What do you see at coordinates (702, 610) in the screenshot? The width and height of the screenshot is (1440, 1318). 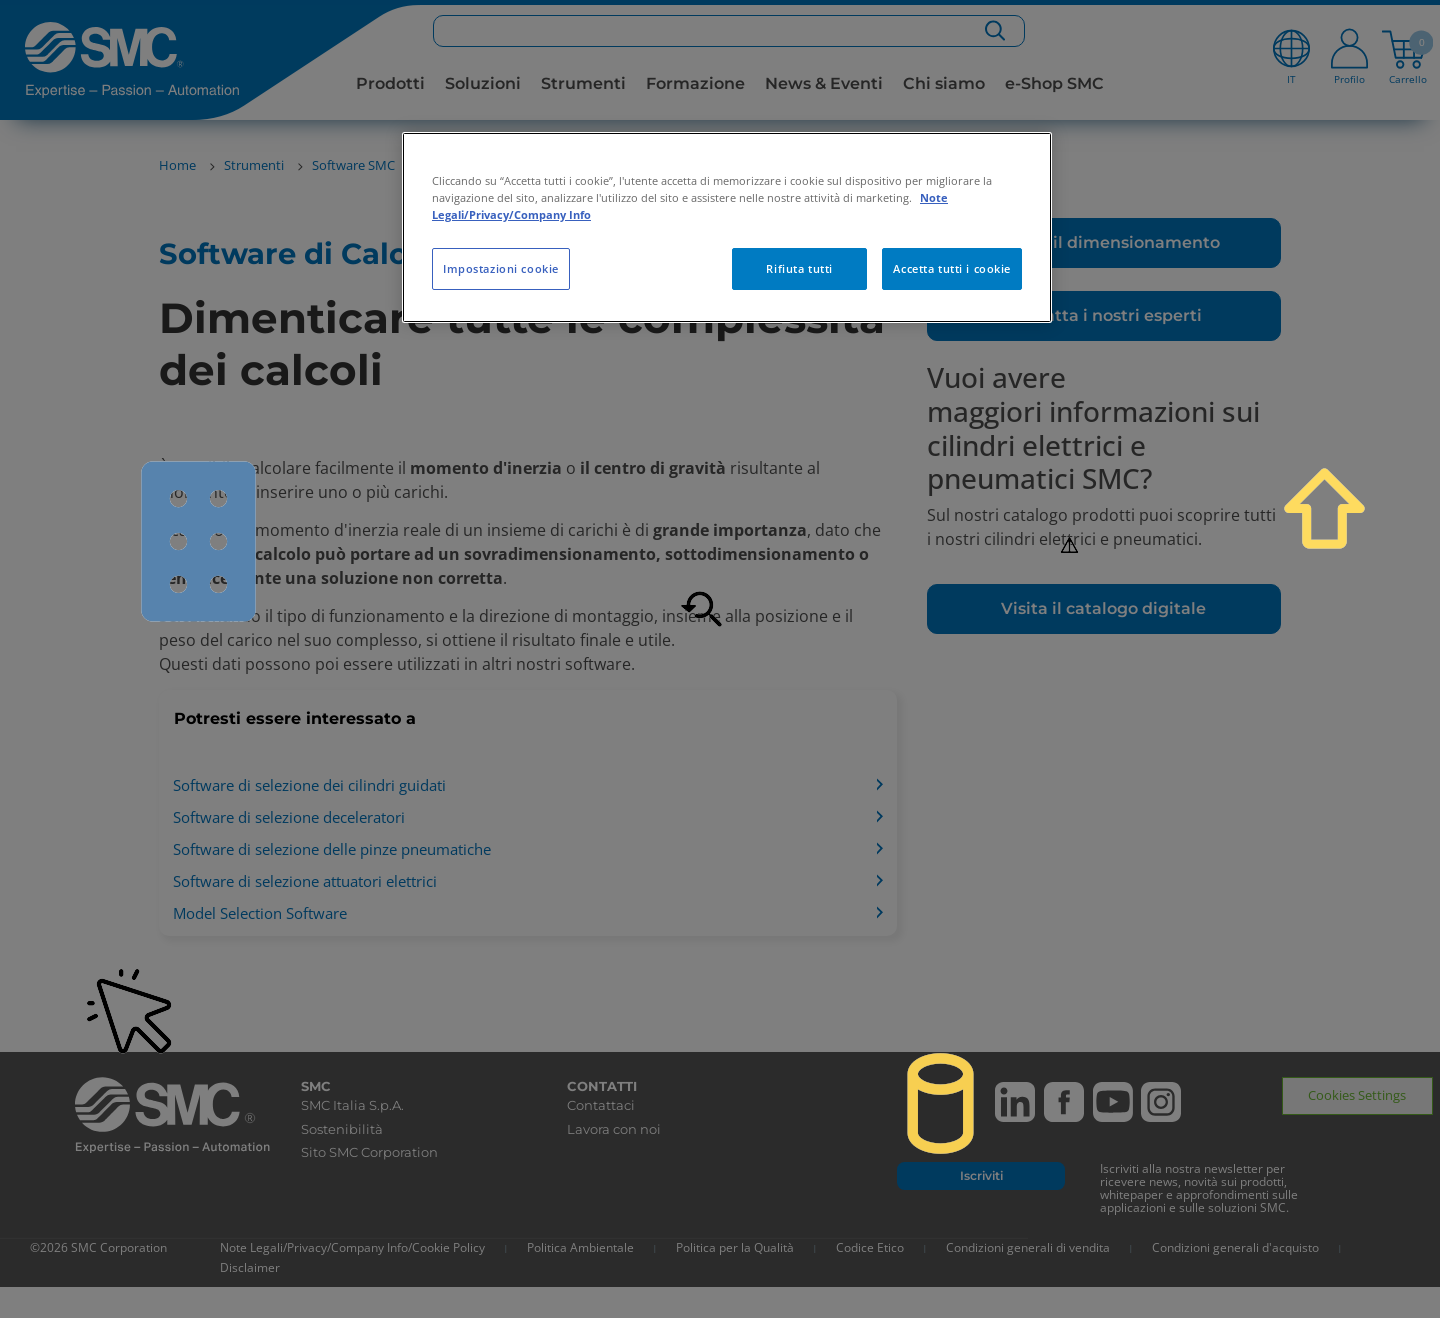 I see `redo or retry a search` at bounding box center [702, 610].